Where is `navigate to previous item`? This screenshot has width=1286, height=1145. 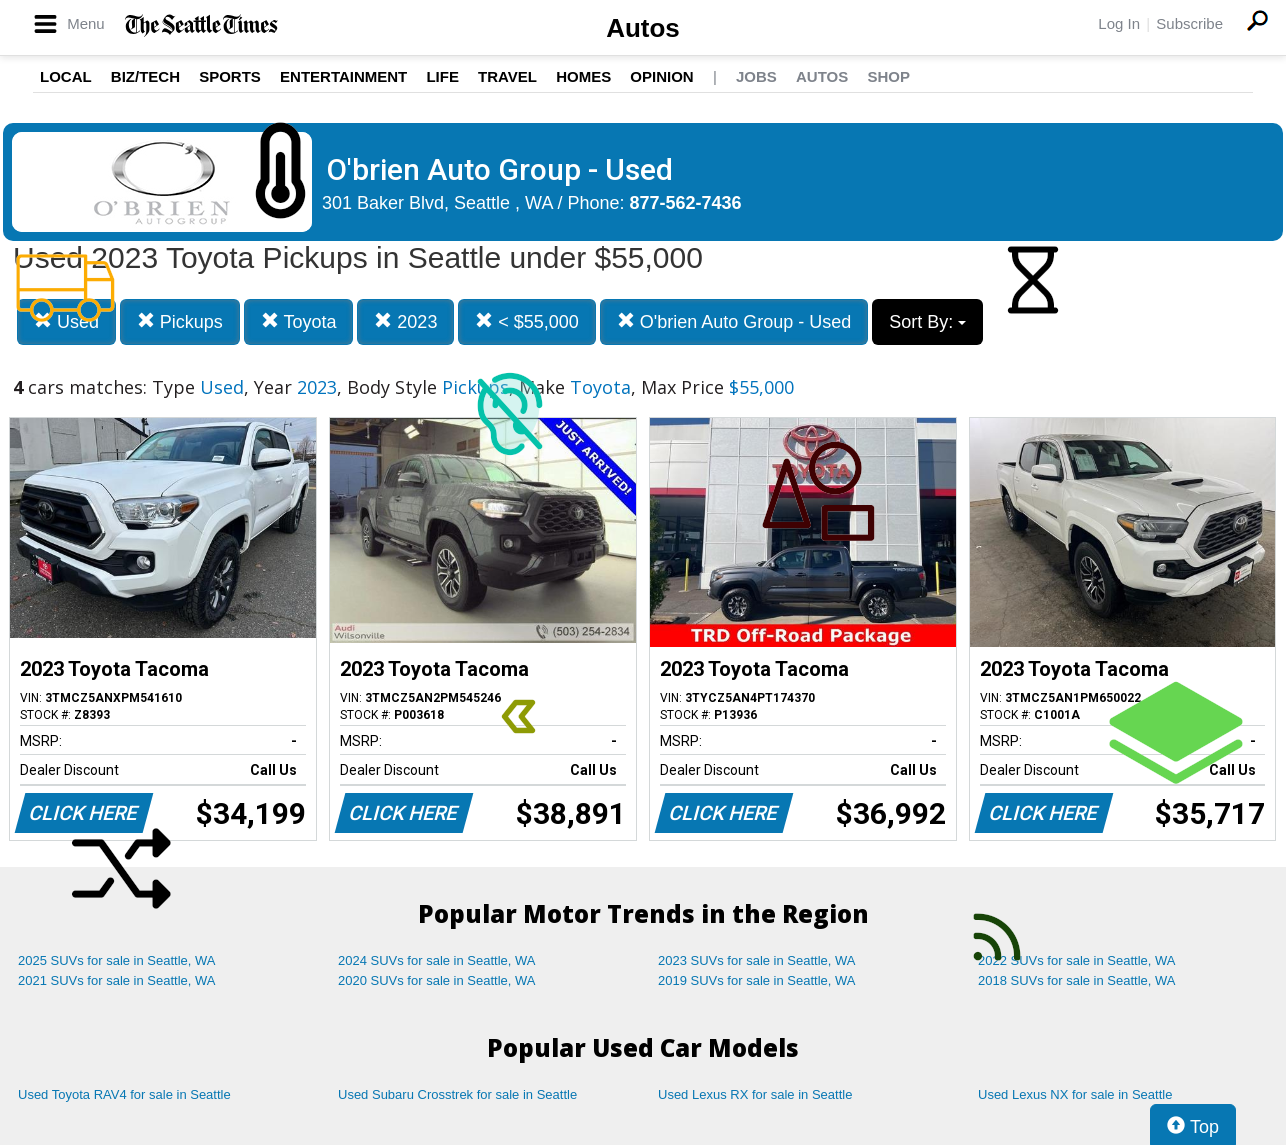
navigate to previous item is located at coordinates (518, 716).